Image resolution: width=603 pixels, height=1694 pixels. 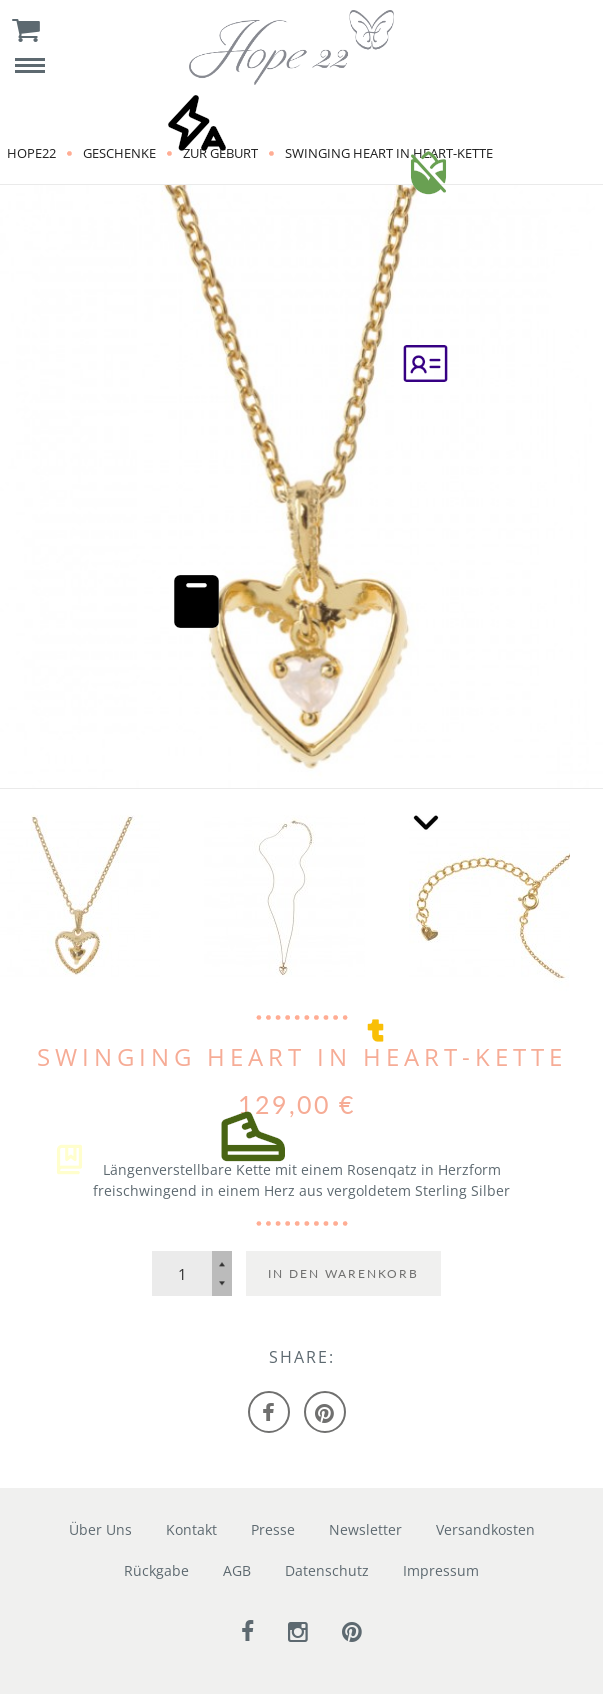 What do you see at coordinates (375, 1030) in the screenshot?
I see `open tumblr app` at bounding box center [375, 1030].